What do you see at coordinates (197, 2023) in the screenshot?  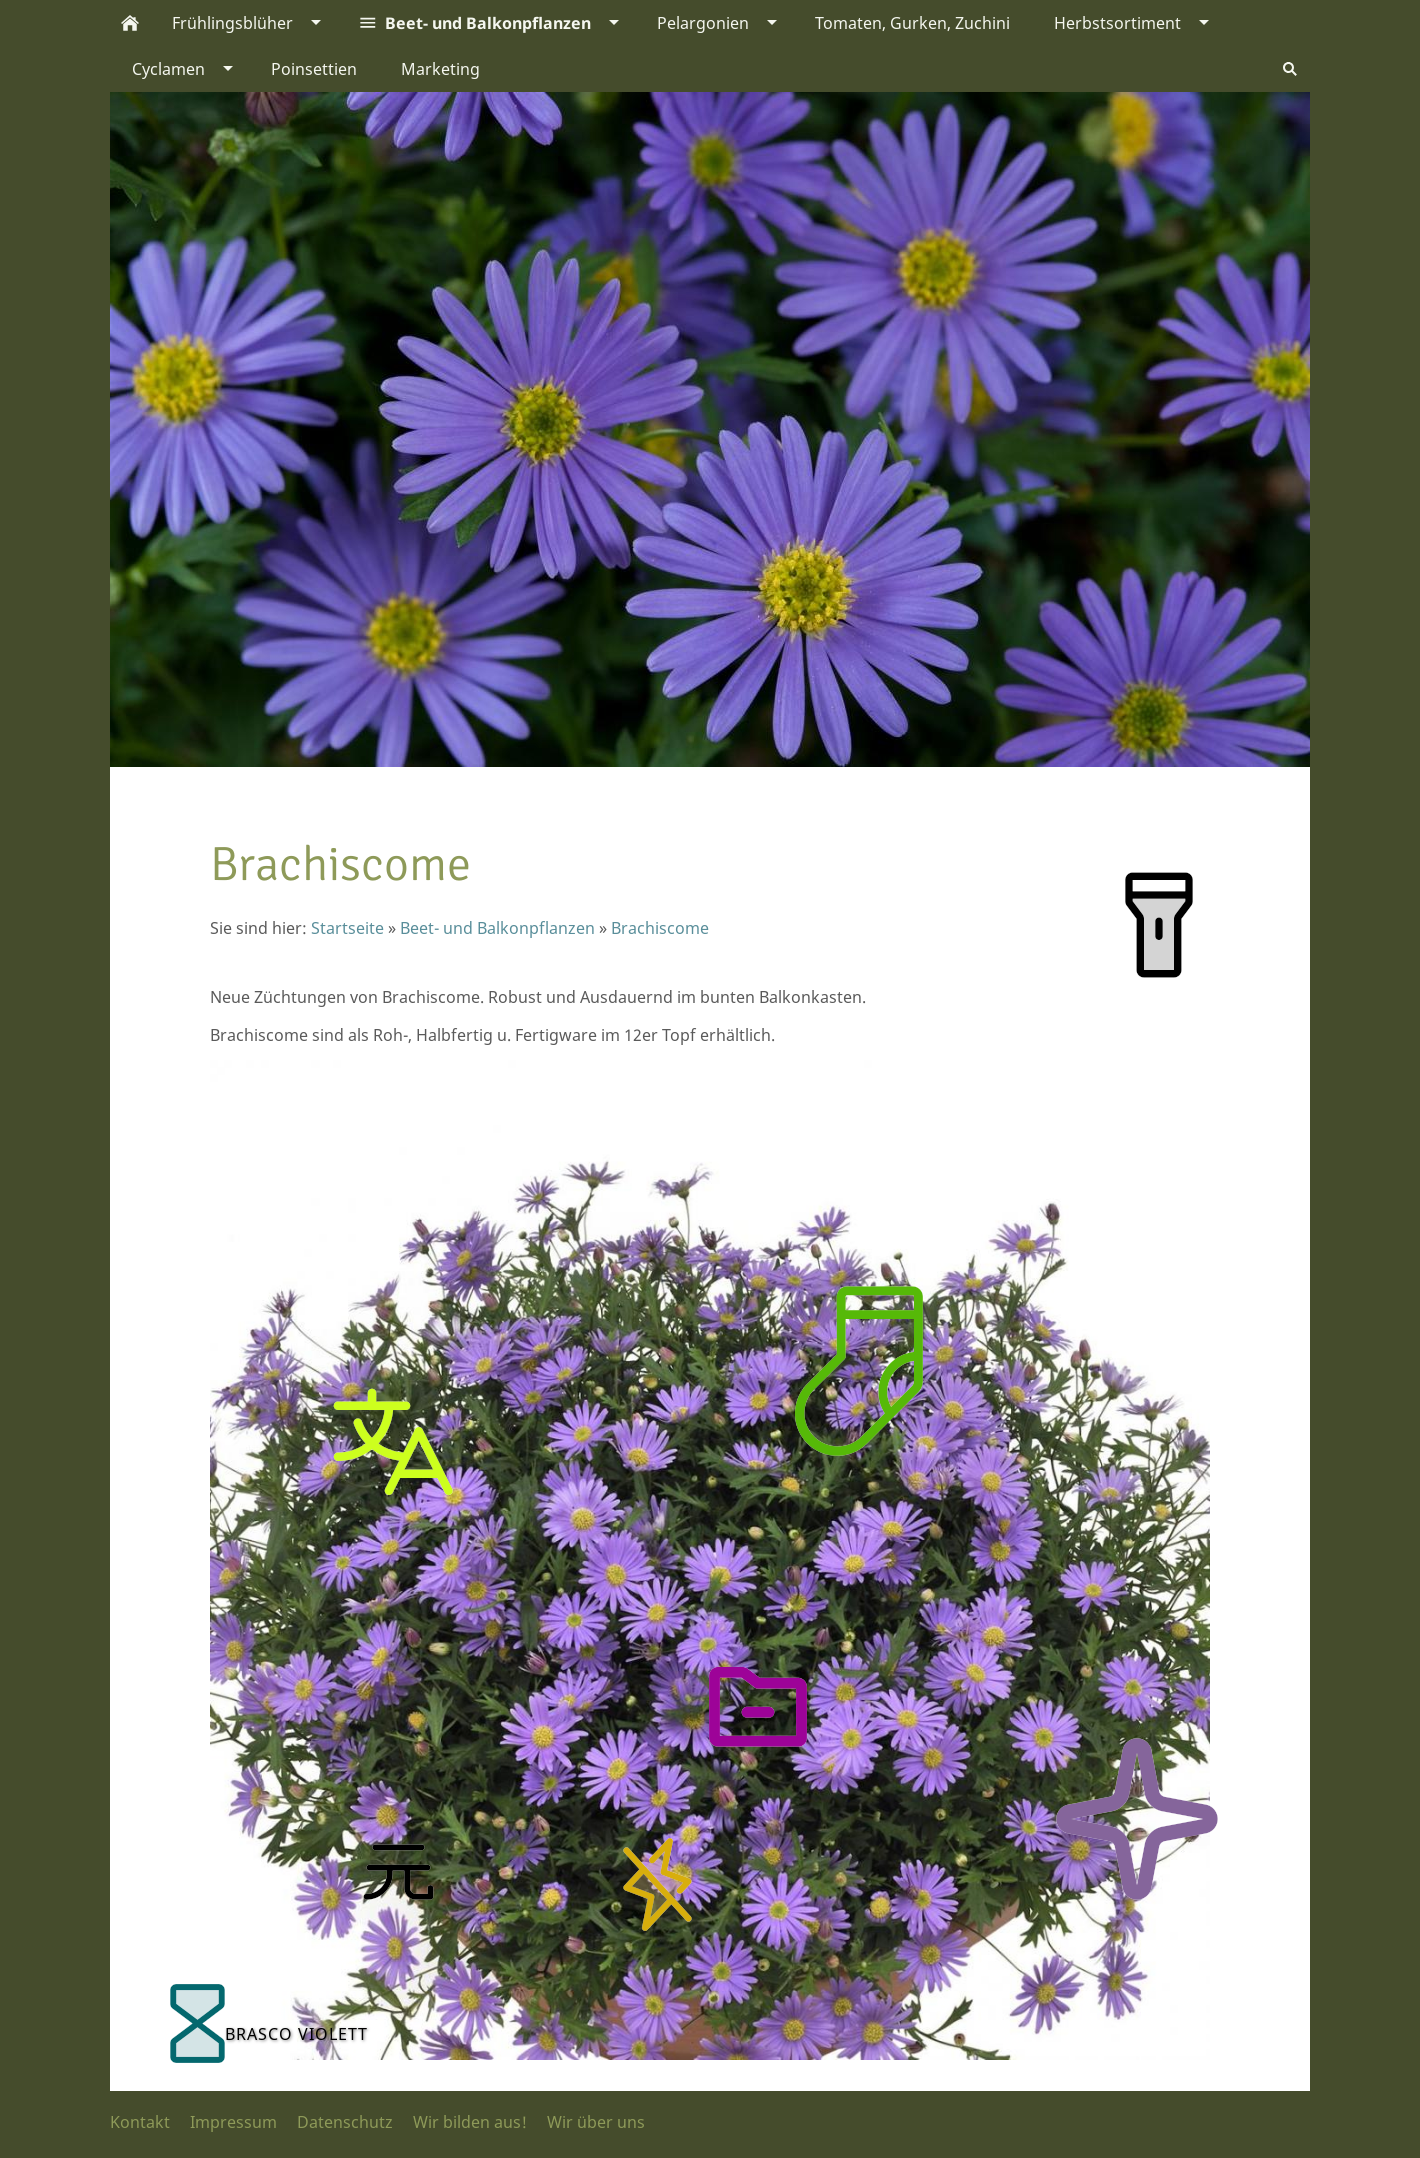 I see `indicates a loading or processing state` at bounding box center [197, 2023].